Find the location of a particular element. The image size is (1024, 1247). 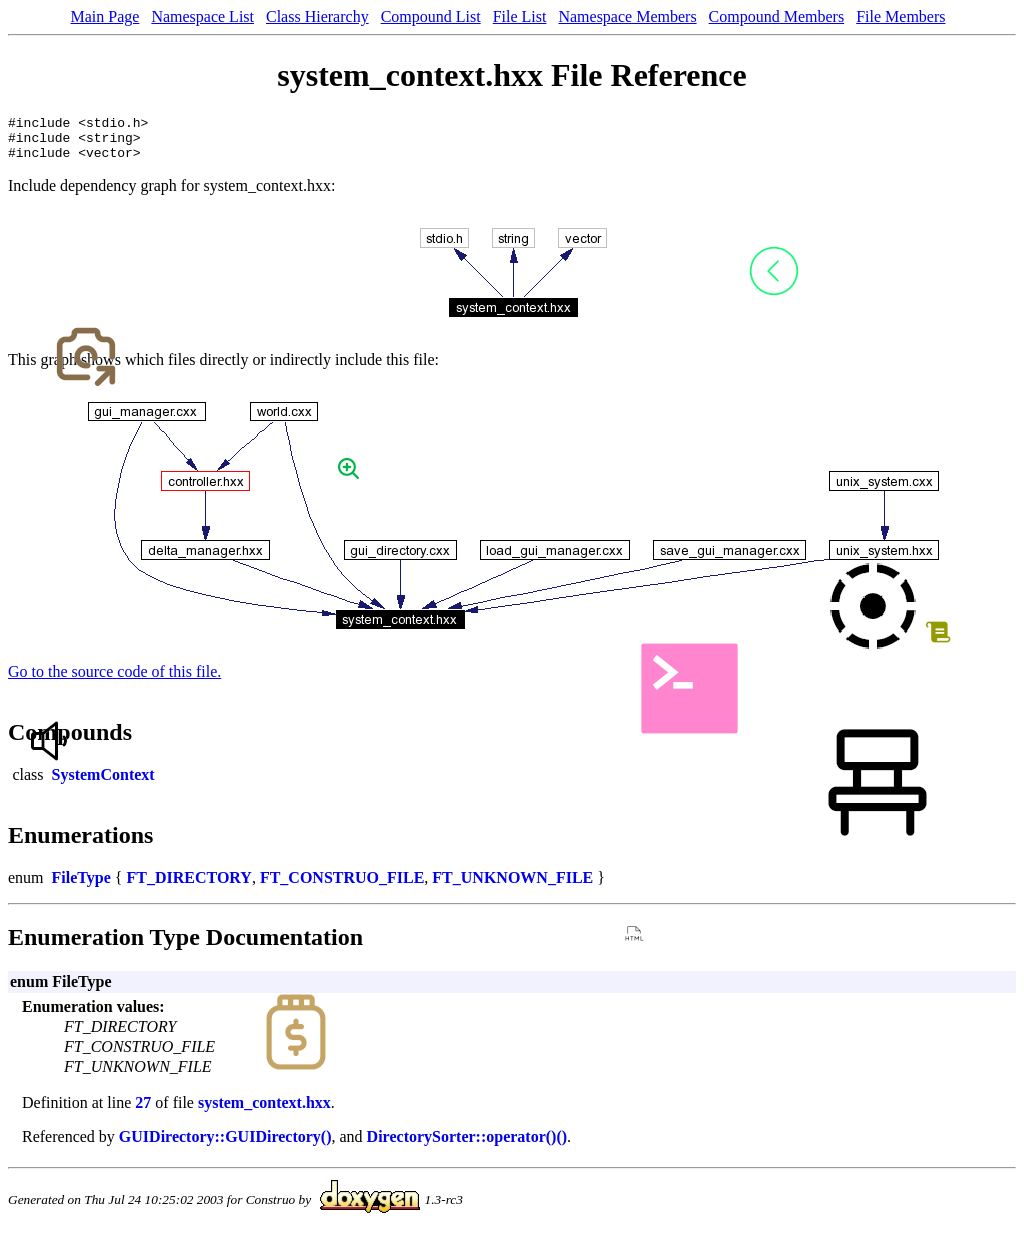

leave a tip or donation is located at coordinates (296, 1032).